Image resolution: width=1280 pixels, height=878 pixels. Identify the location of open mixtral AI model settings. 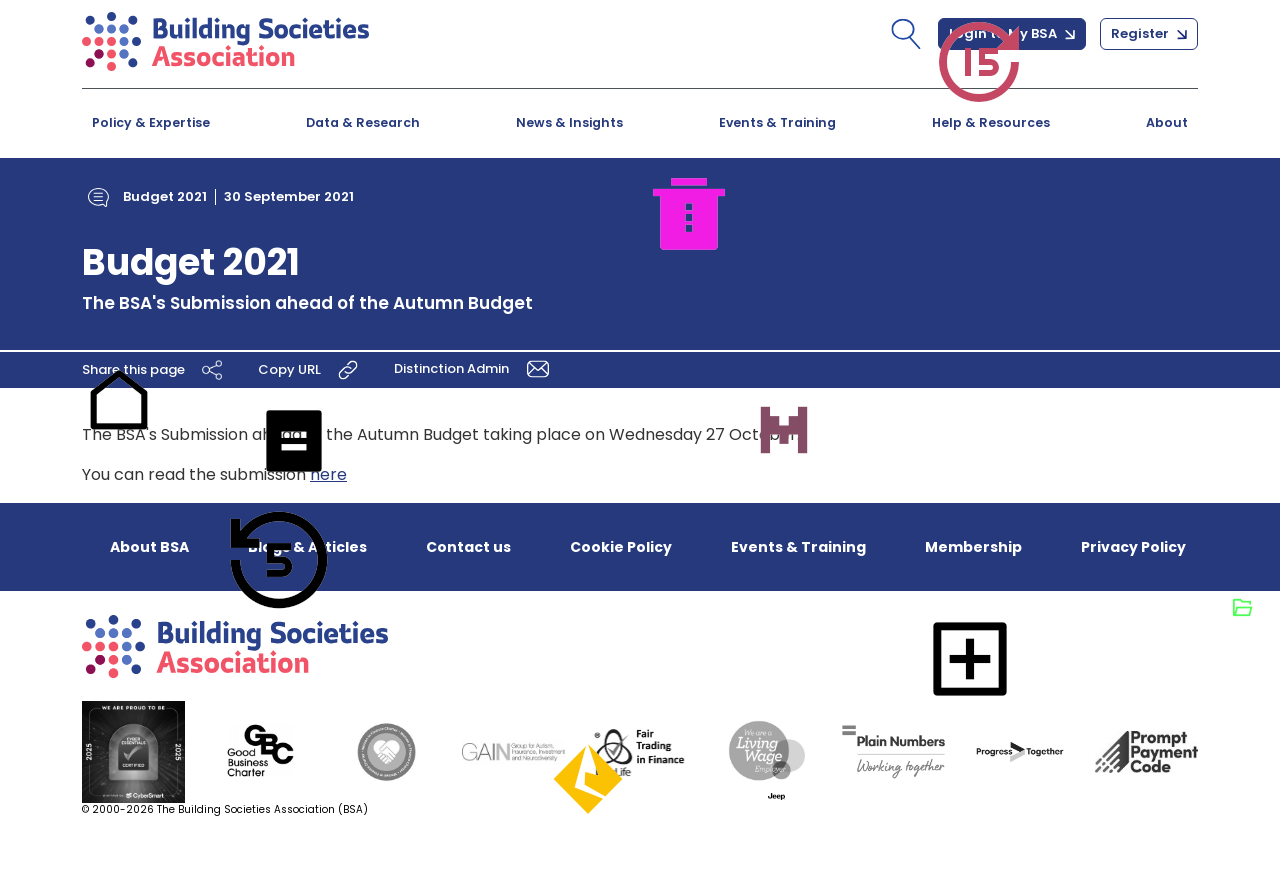
(784, 430).